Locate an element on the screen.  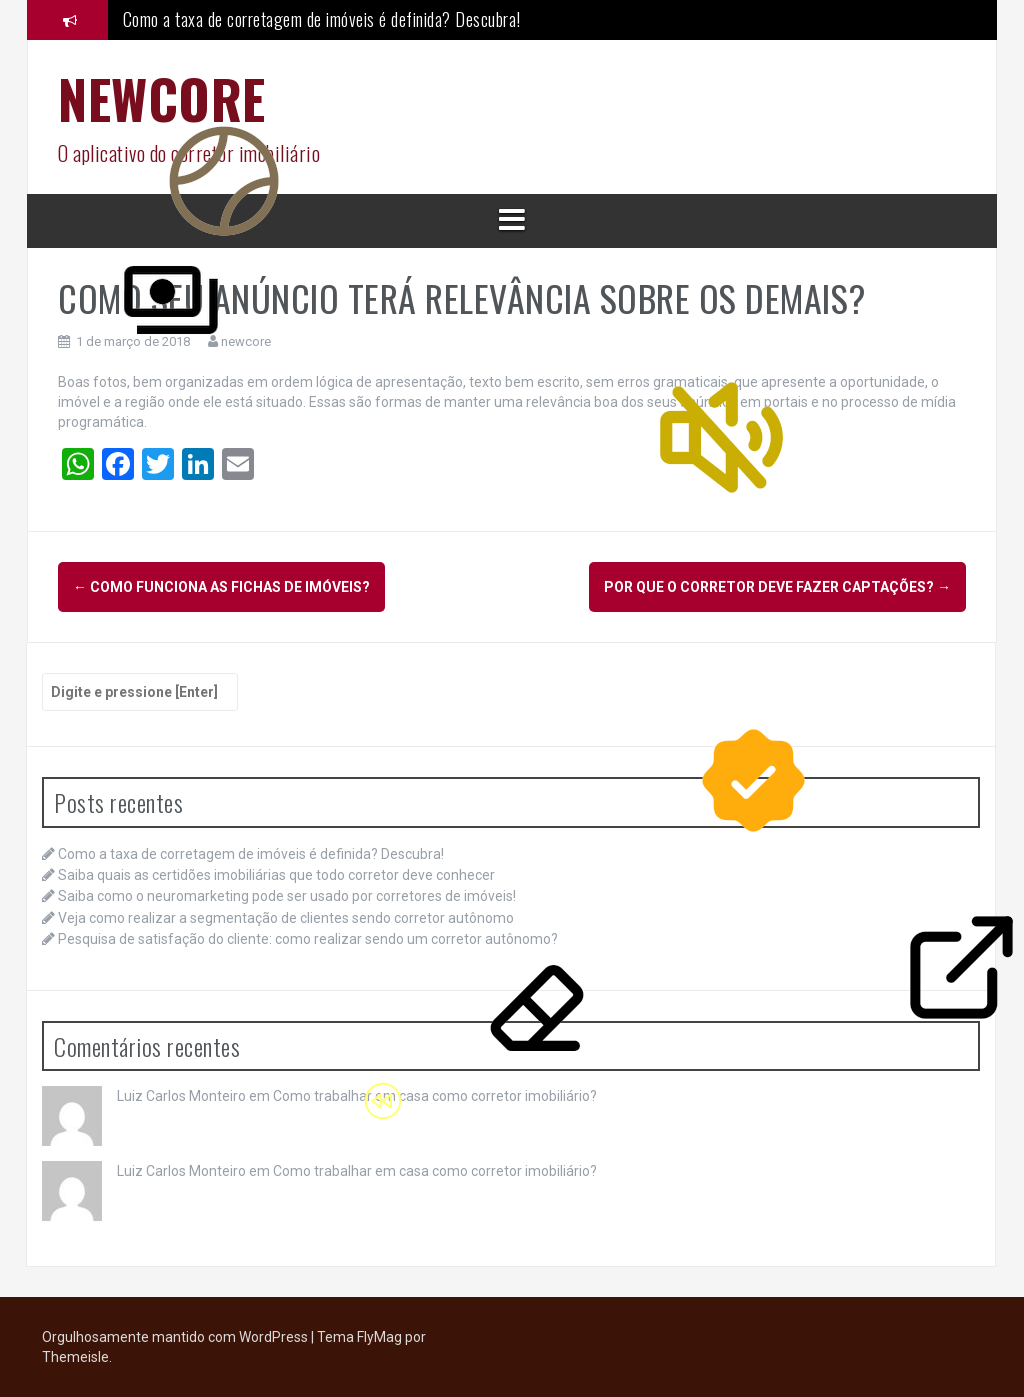
rewind or skip backward in media playback is located at coordinates (383, 1101).